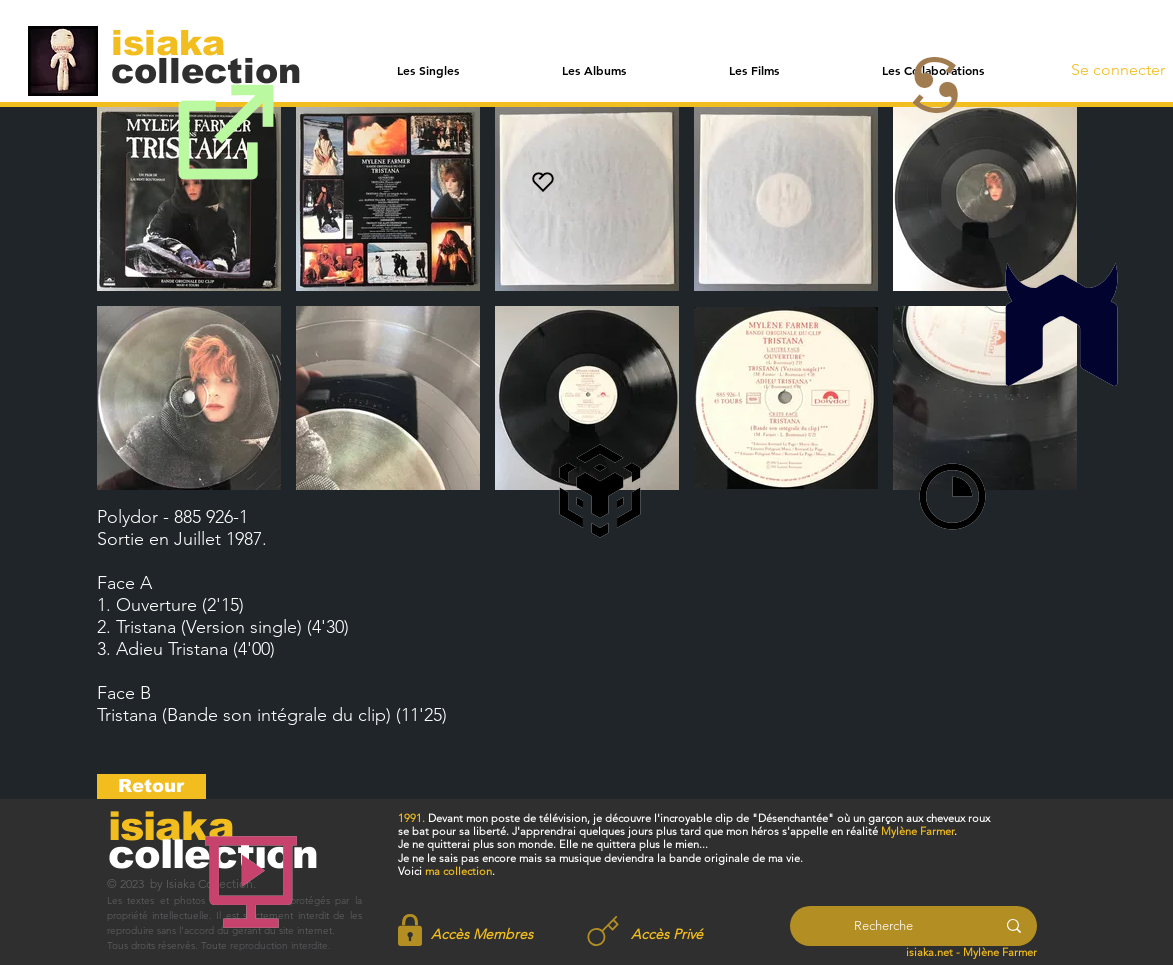 The height and width of the screenshot is (965, 1173). What do you see at coordinates (226, 132) in the screenshot?
I see `open link in a new tab or window` at bounding box center [226, 132].